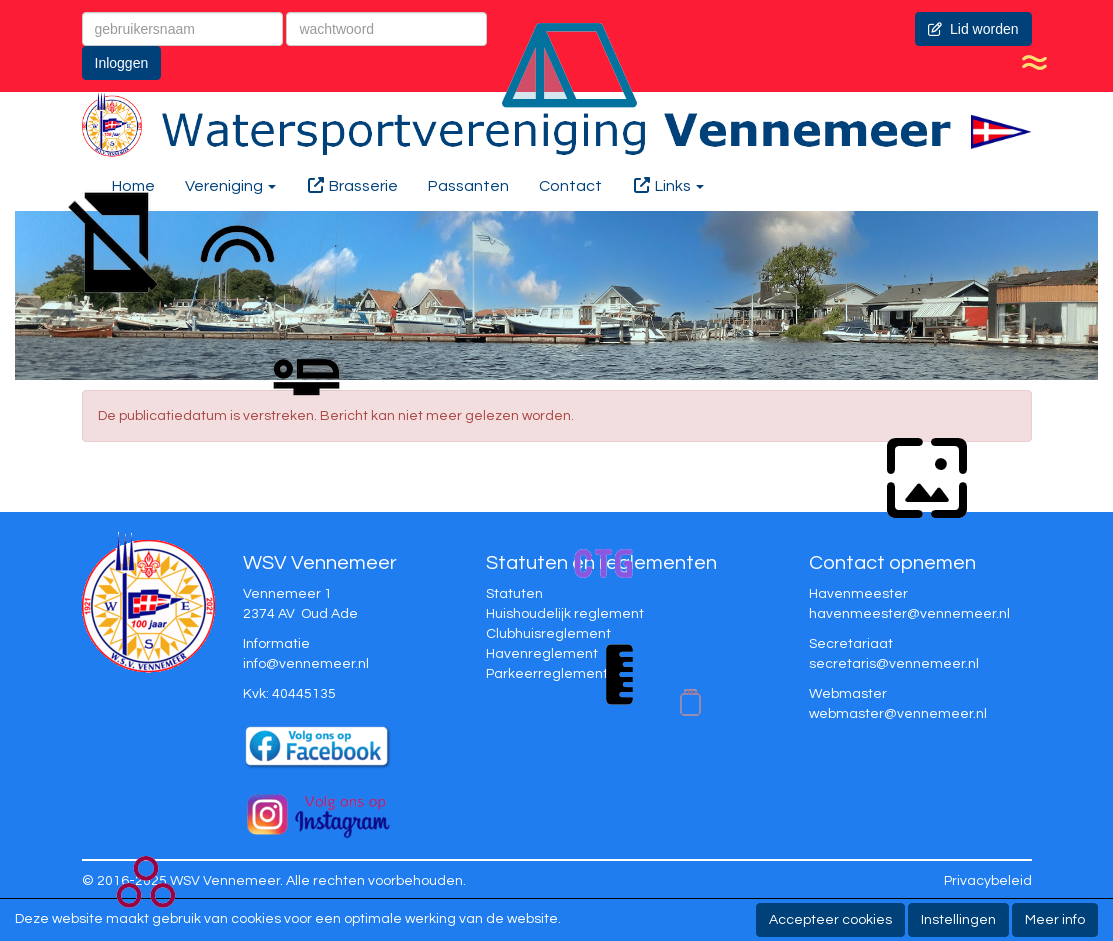  I want to click on cotangent function in a math or calculator app, so click(603, 563).